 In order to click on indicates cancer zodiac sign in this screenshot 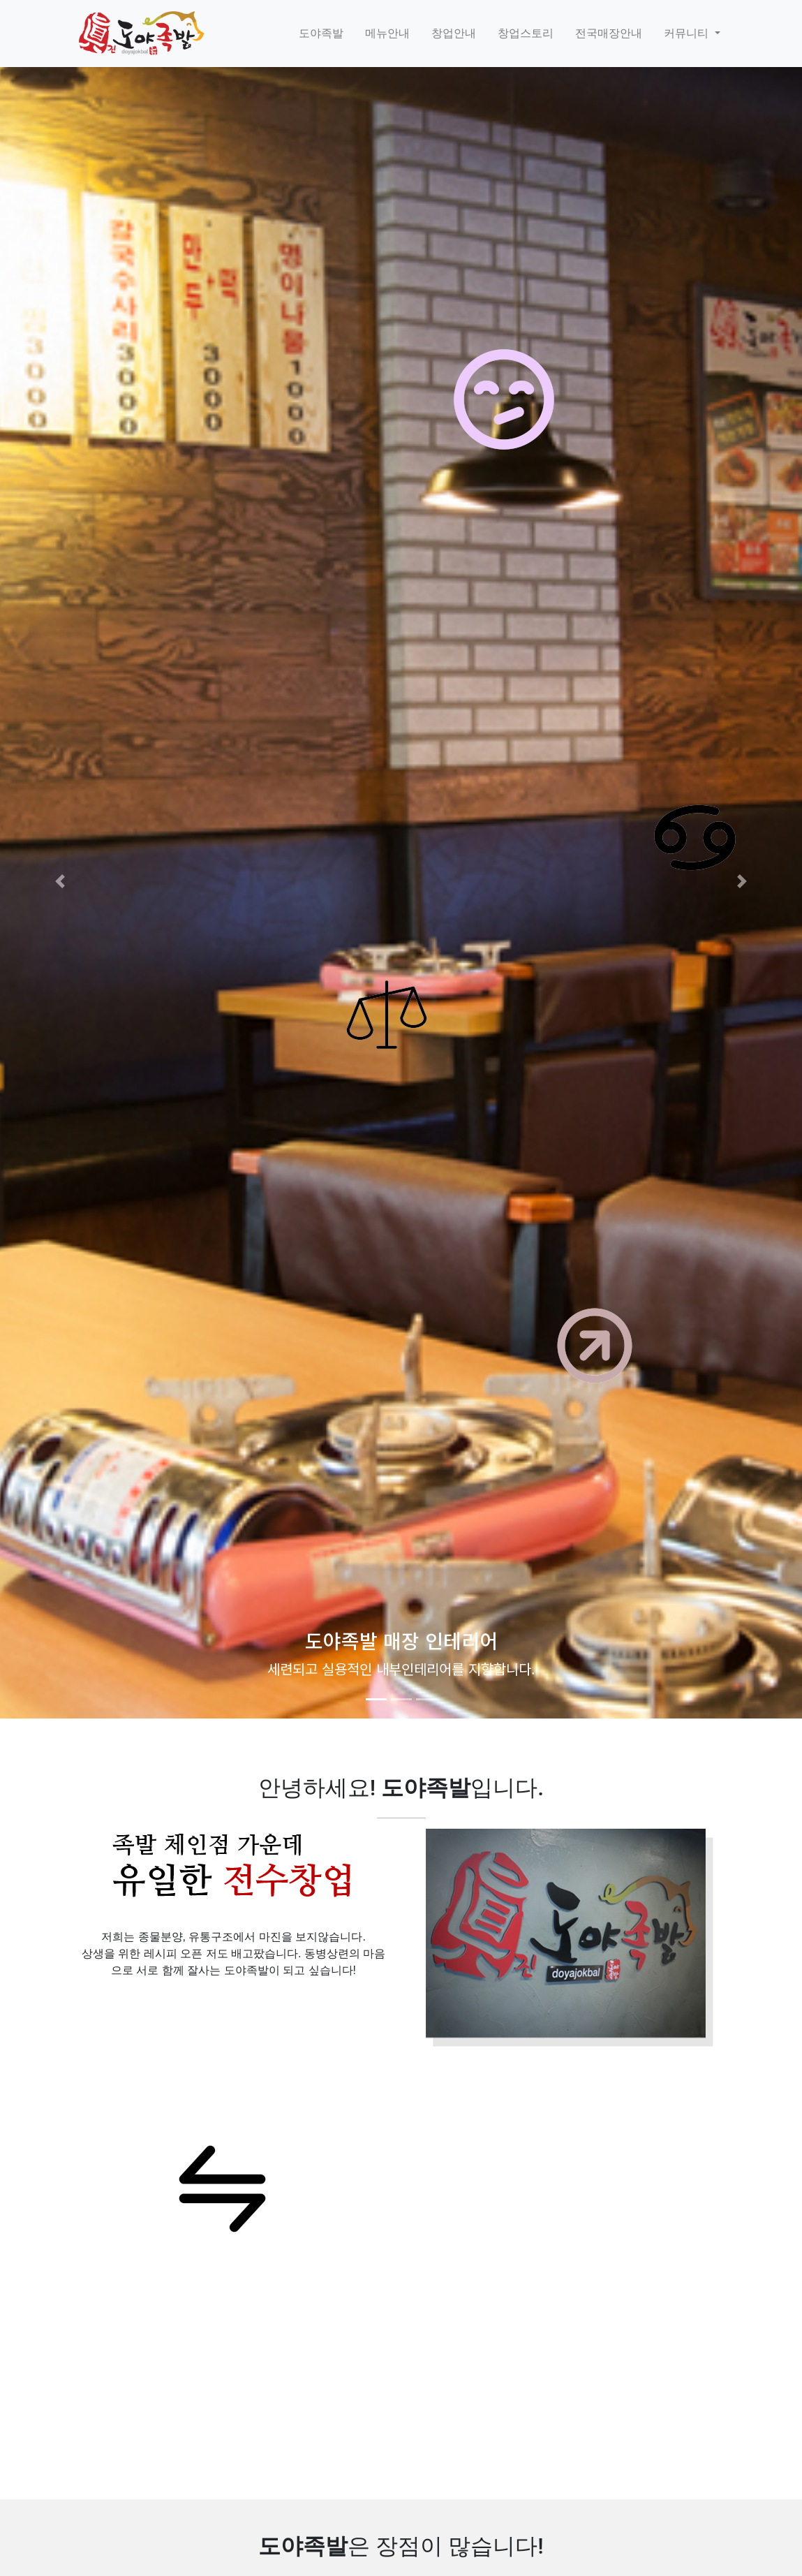, I will do `click(695, 837)`.